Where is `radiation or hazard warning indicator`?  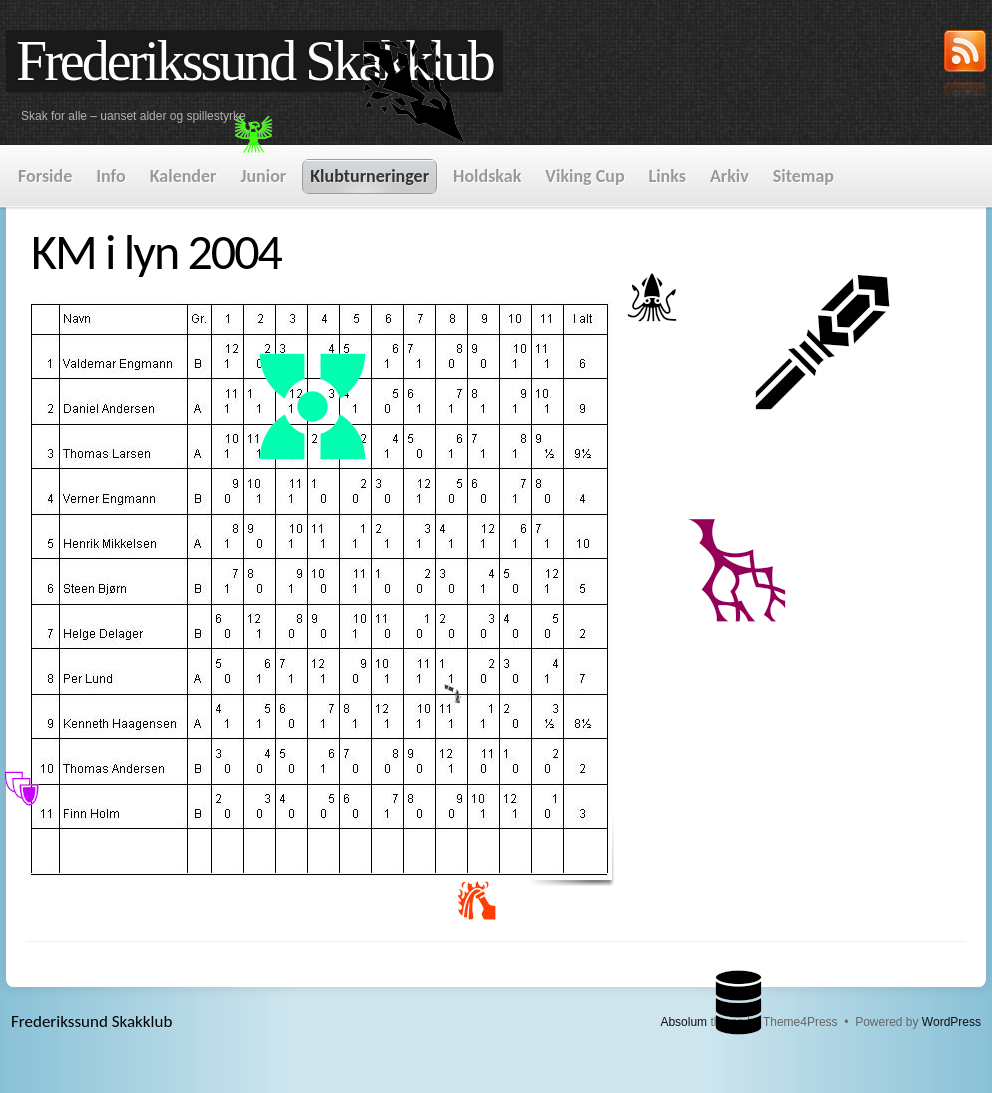 radiation or hazard warning indicator is located at coordinates (312, 406).